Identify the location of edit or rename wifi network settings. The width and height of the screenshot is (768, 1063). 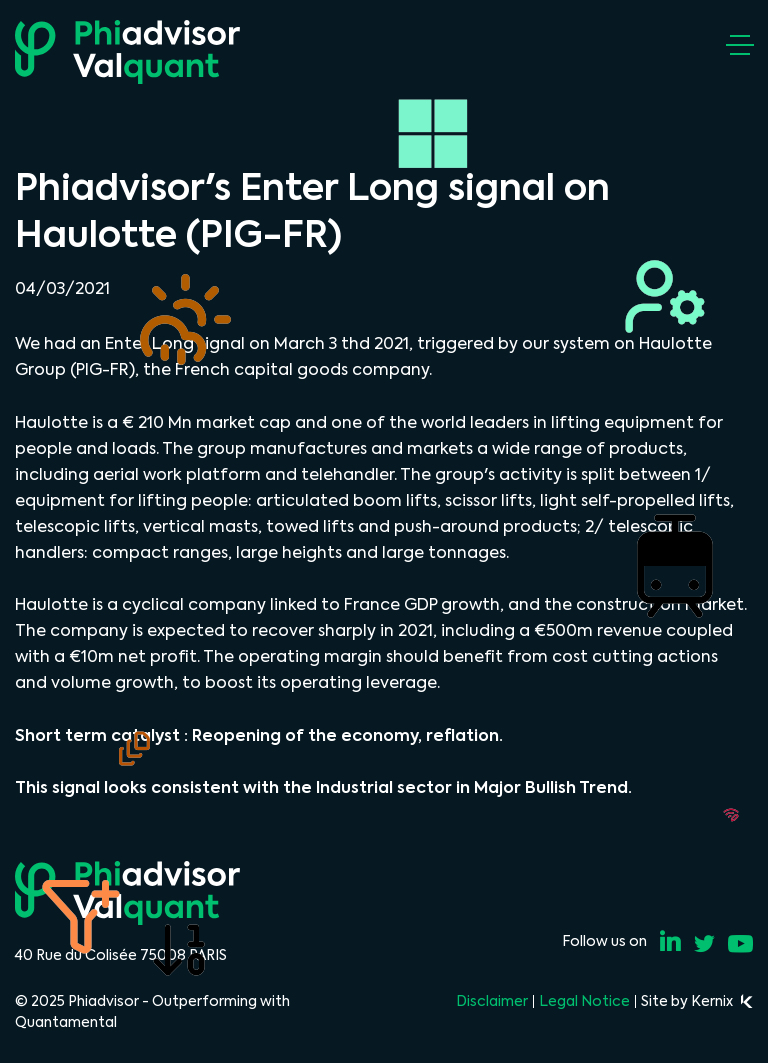
(731, 814).